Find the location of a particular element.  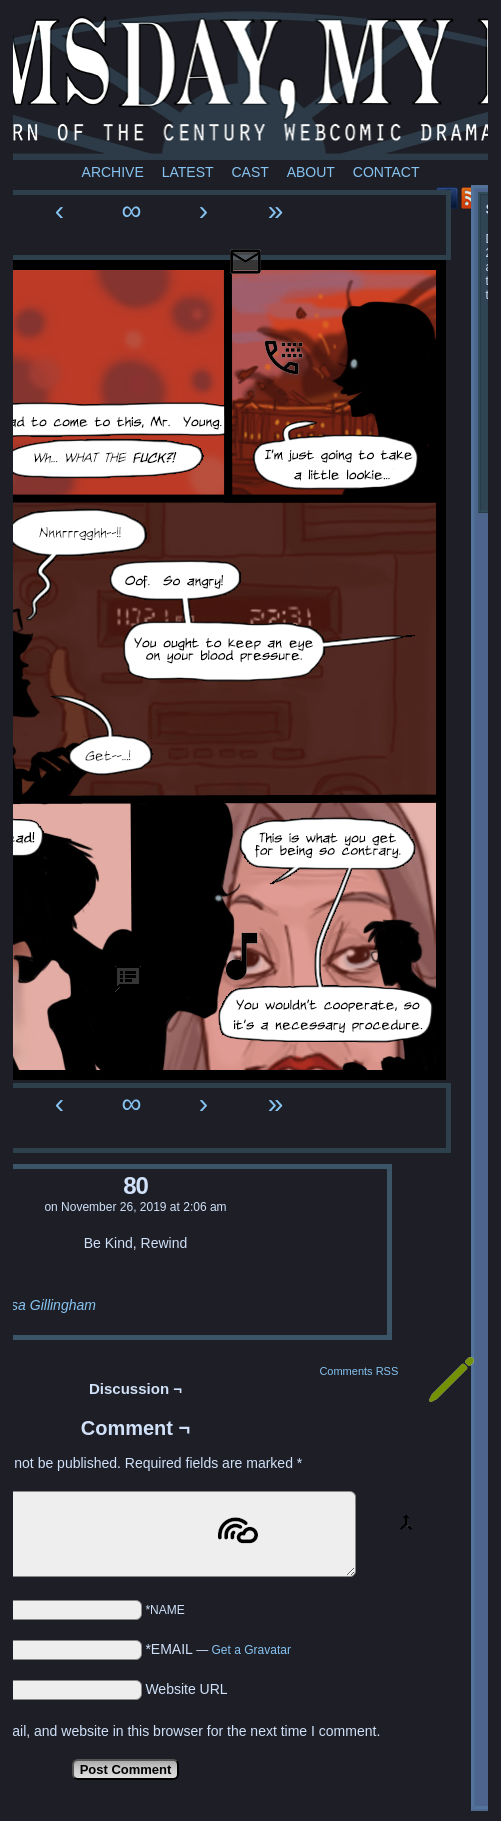

open your email inbox is located at coordinates (245, 261).